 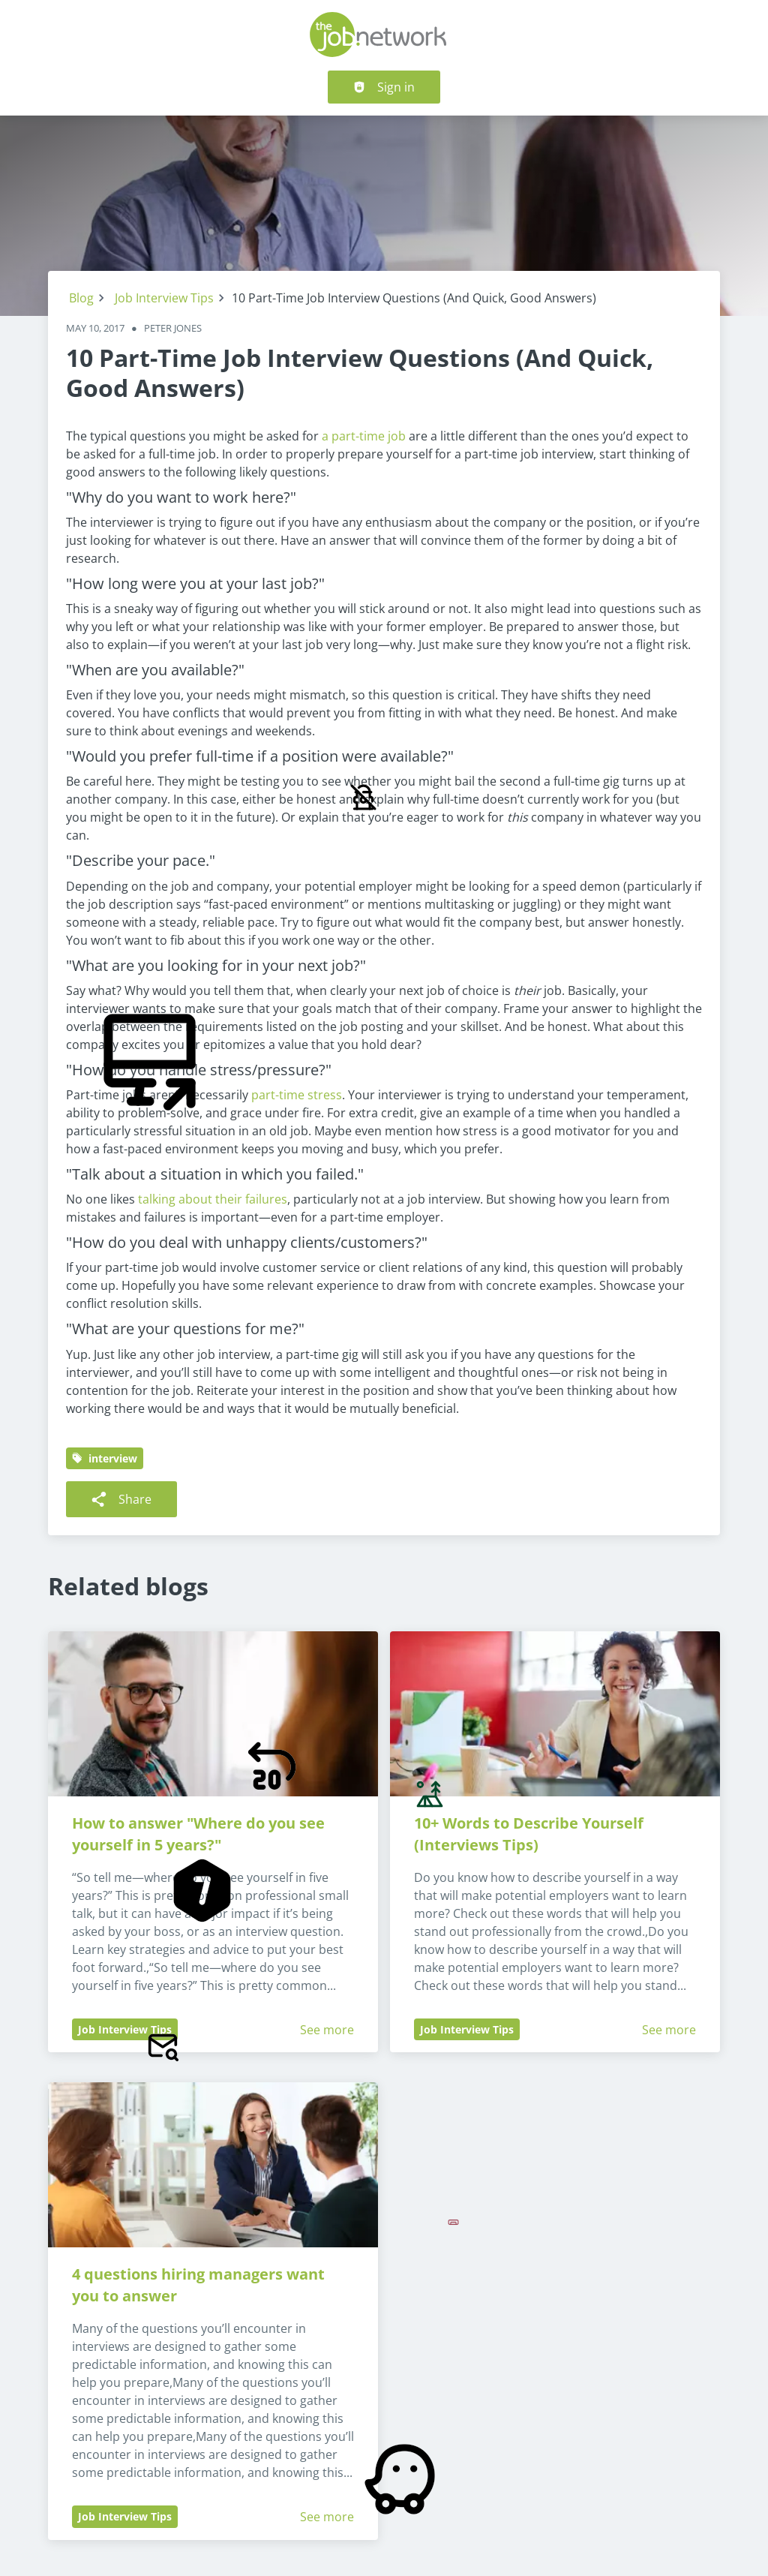 I want to click on explore camping or outdoor activities, so click(x=430, y=1794).